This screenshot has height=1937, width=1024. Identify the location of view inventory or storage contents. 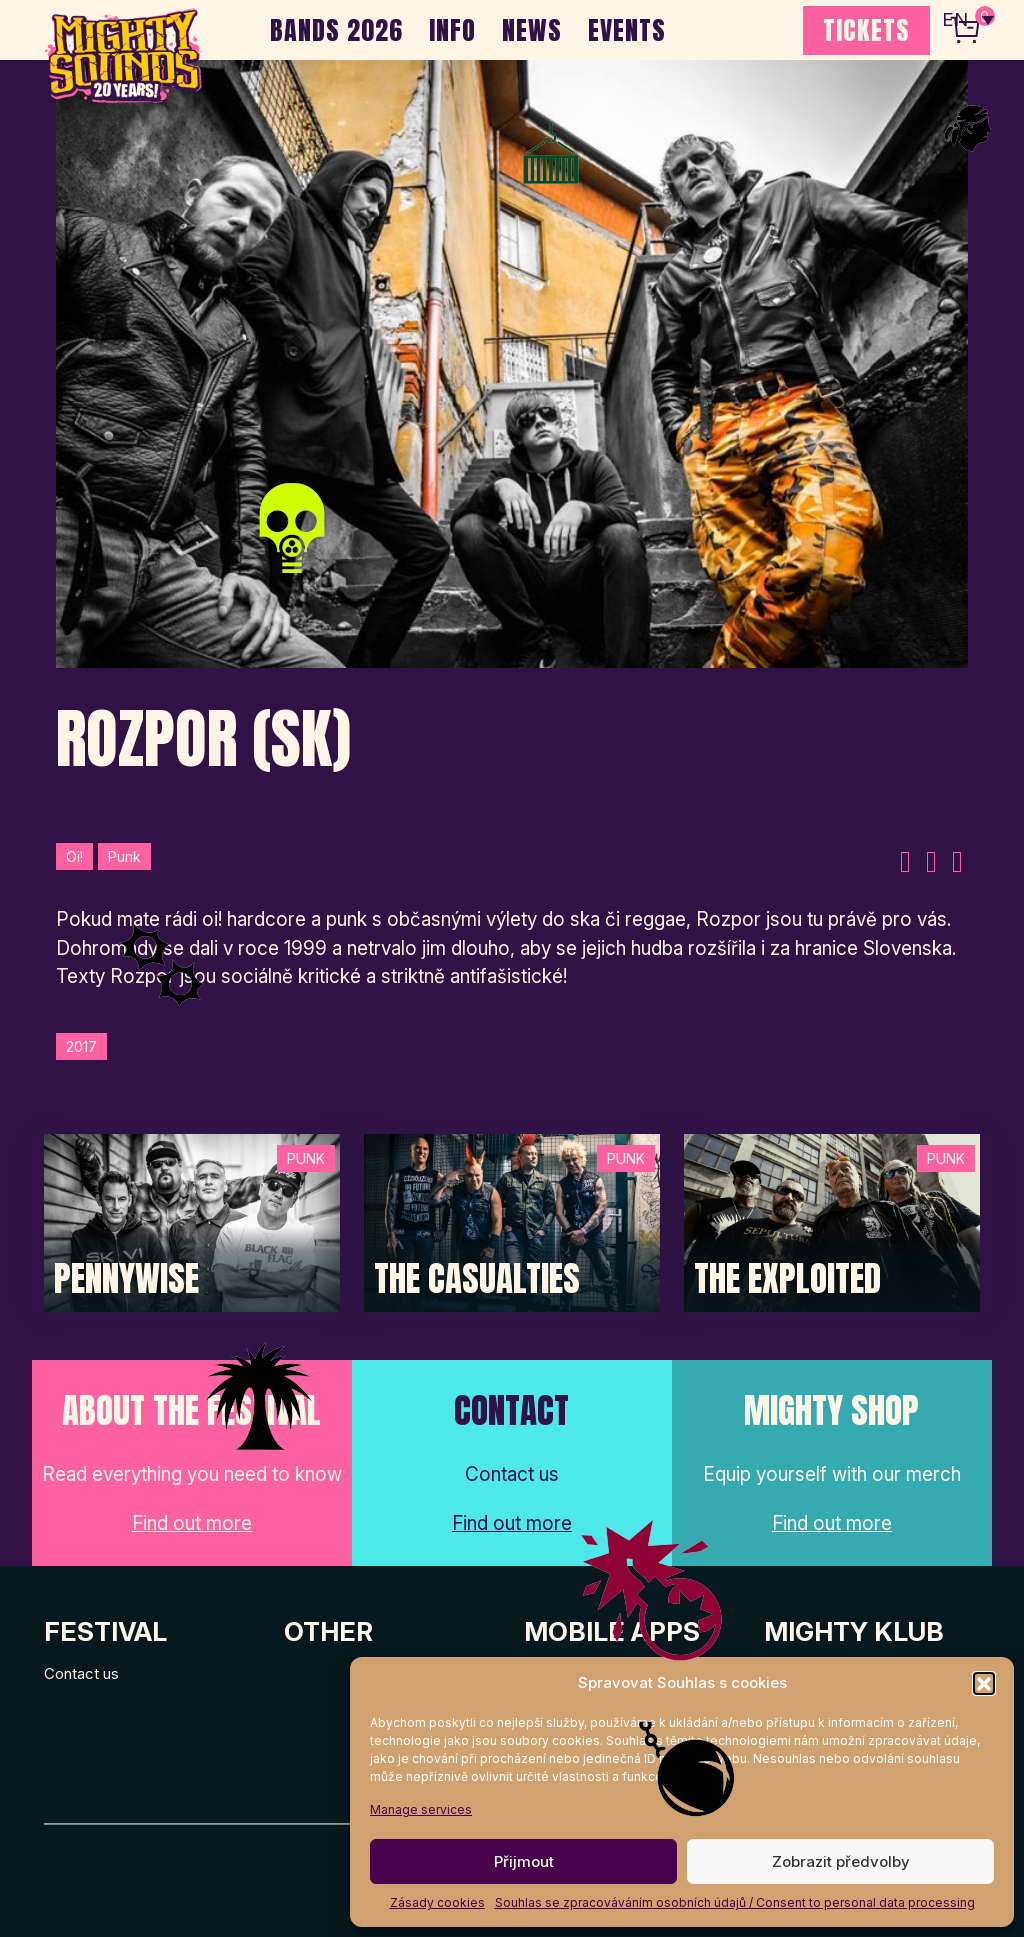
(551, 154).